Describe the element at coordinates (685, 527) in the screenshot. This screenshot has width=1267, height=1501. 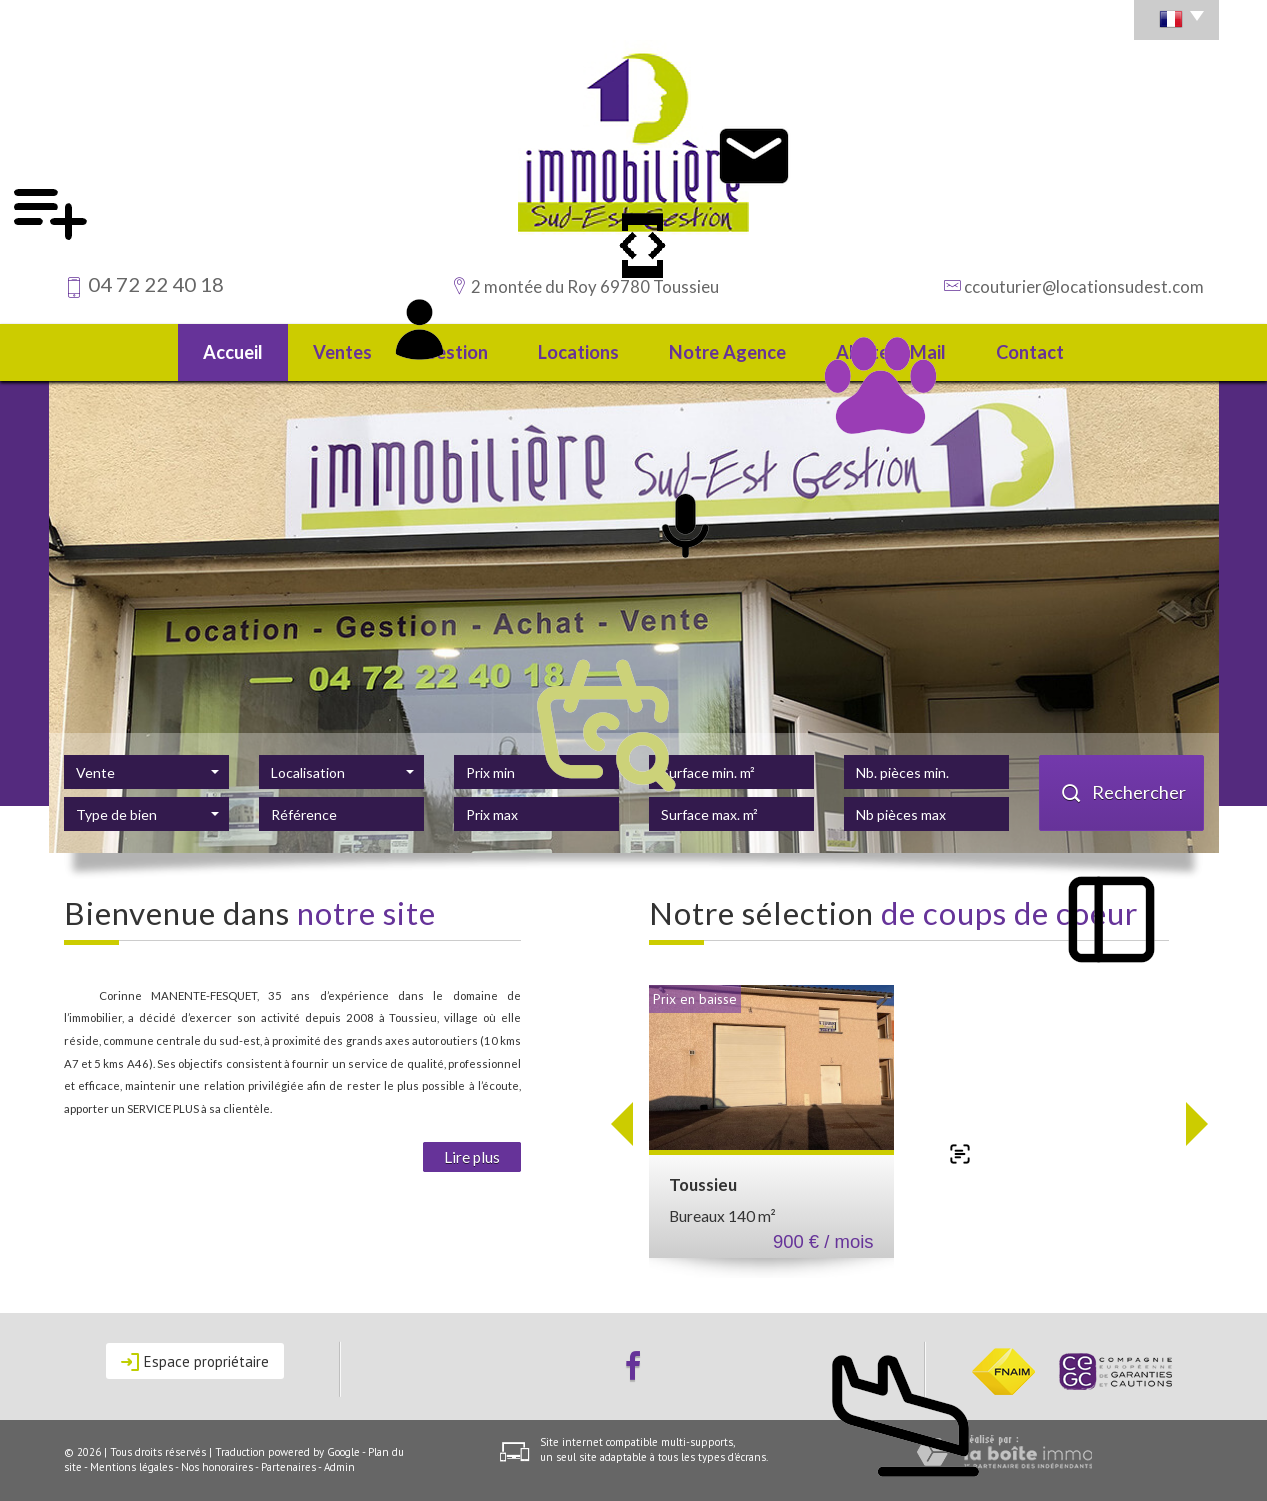
I see `tap to start voice recording` at that location.